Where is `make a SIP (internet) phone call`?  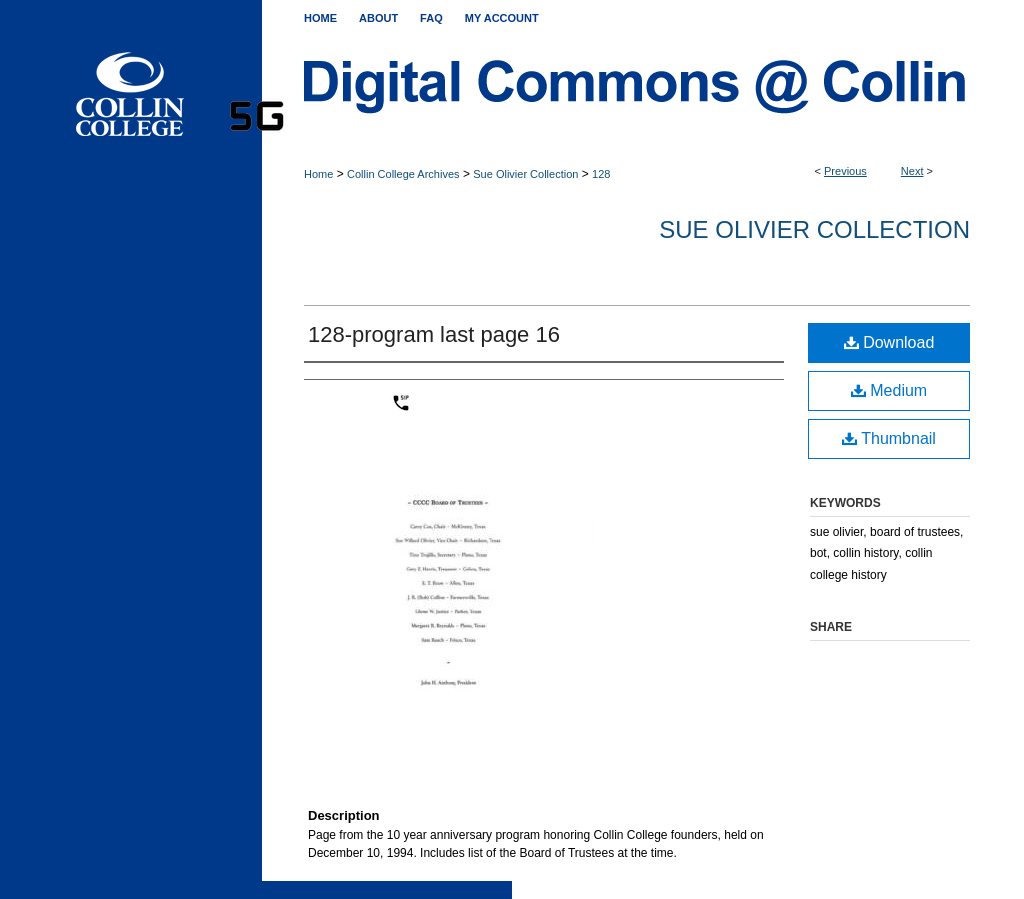
make a SIP (internet) phone call is located at coordinates (401, 403).